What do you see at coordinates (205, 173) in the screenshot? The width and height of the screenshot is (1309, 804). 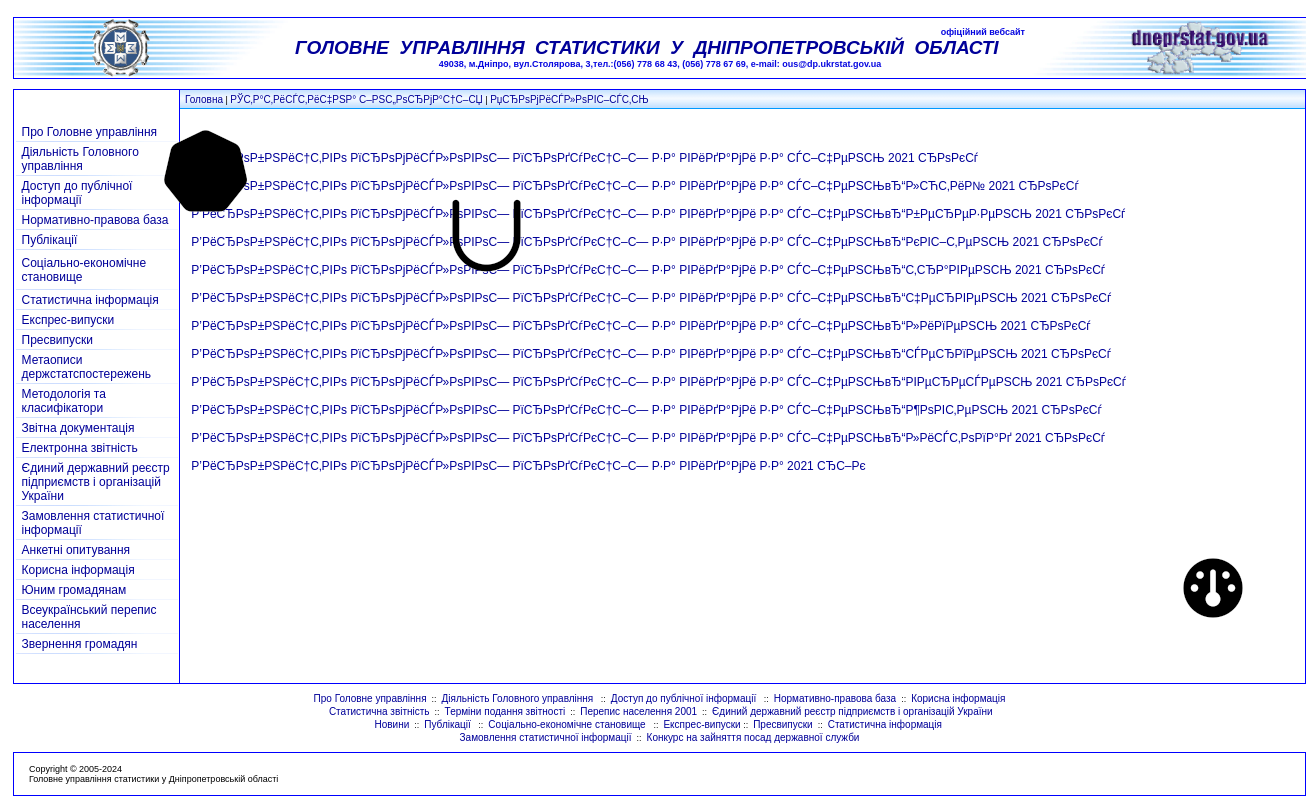 I see `a heptagon shape indicator` at bounding box center [205, 173].